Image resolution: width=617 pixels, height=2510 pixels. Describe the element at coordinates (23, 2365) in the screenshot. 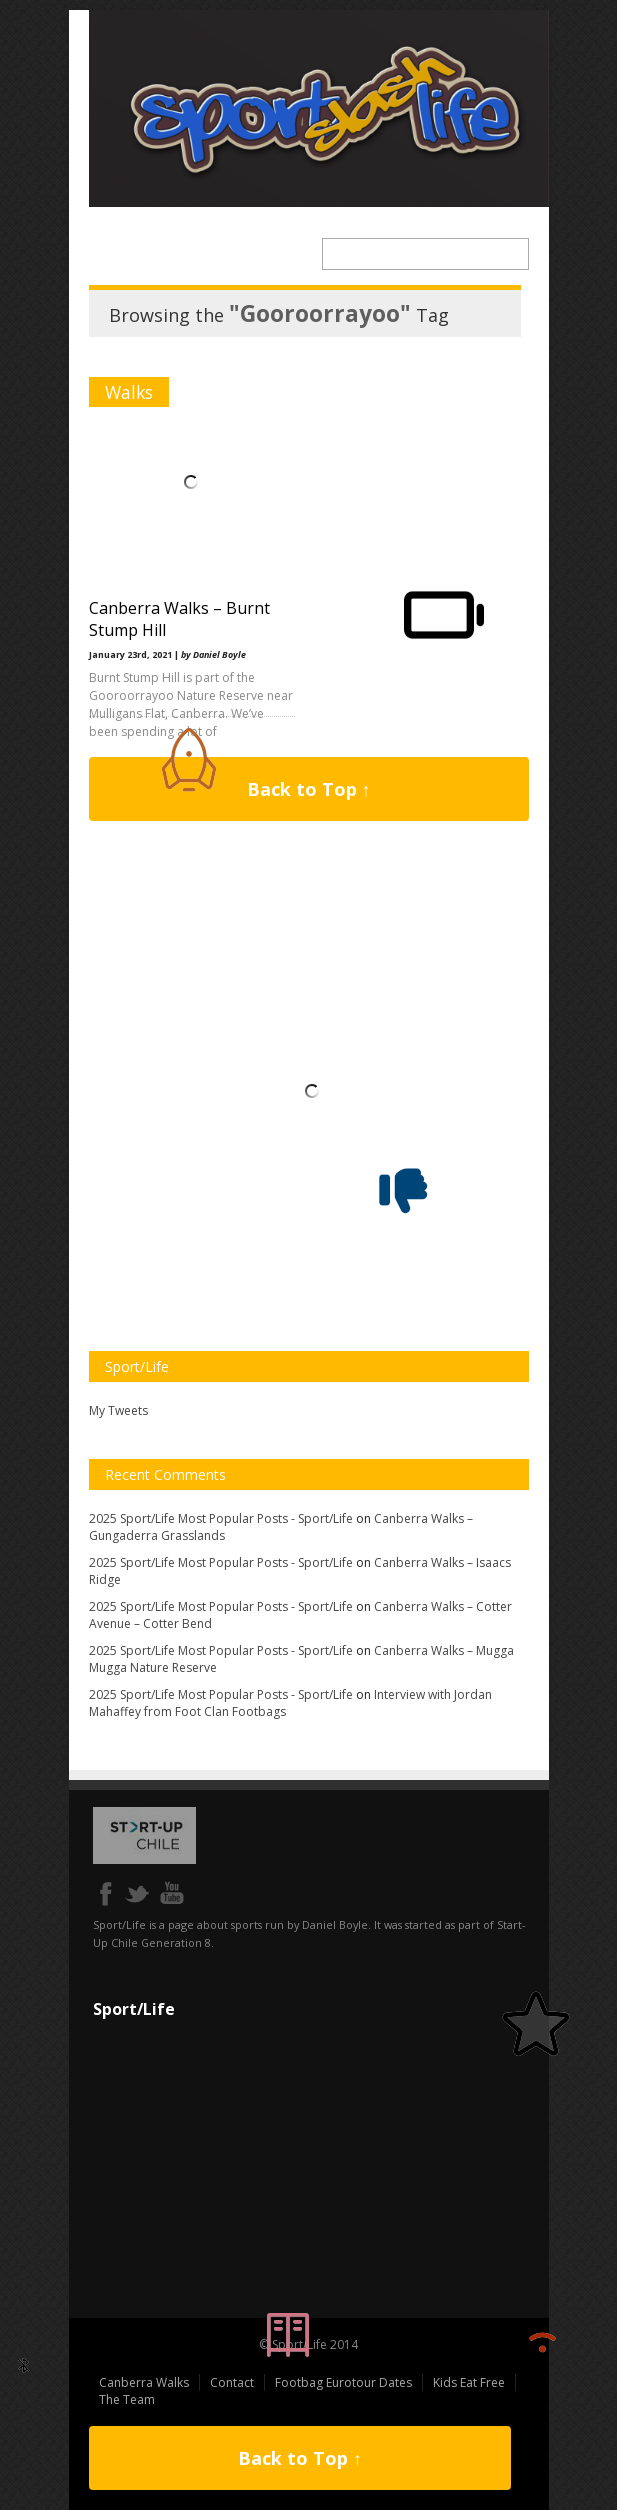

I see `bluetooth is disabled or turned off` at that location.